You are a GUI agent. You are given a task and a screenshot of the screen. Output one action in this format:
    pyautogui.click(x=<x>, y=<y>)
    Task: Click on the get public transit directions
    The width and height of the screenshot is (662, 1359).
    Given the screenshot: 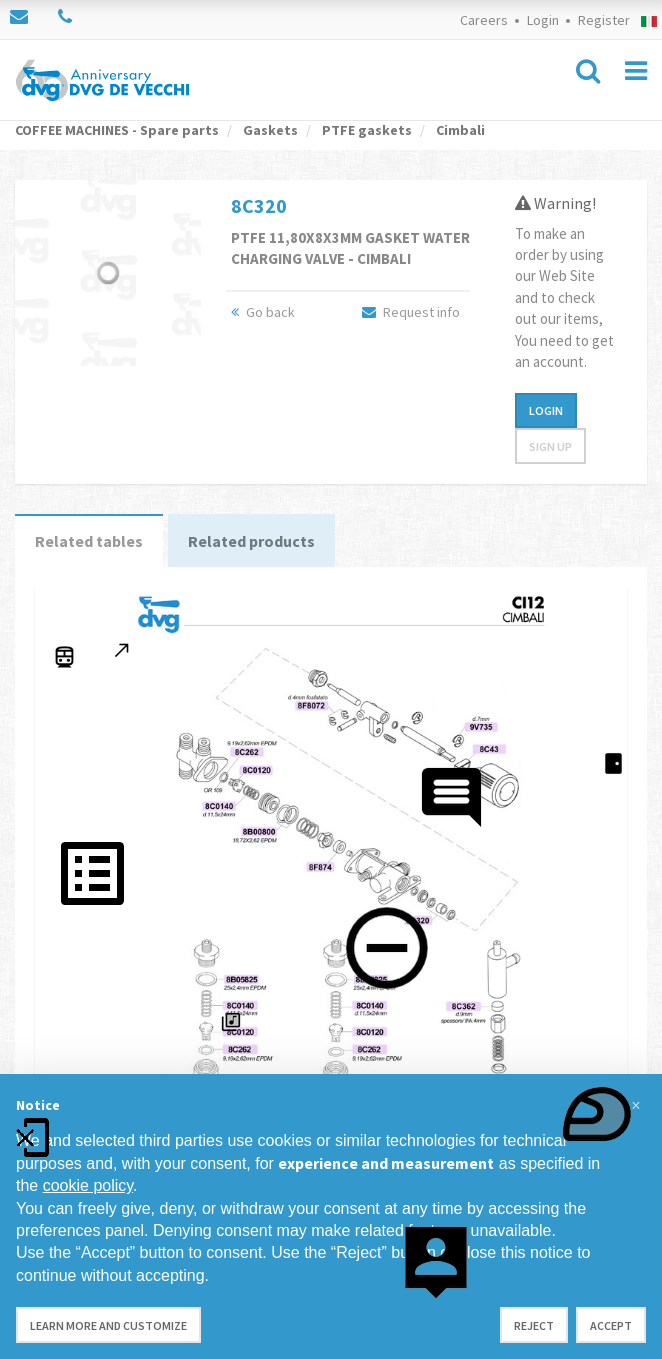 What is the action you would take?
    pyautogui.click(x=64, y=657)
    